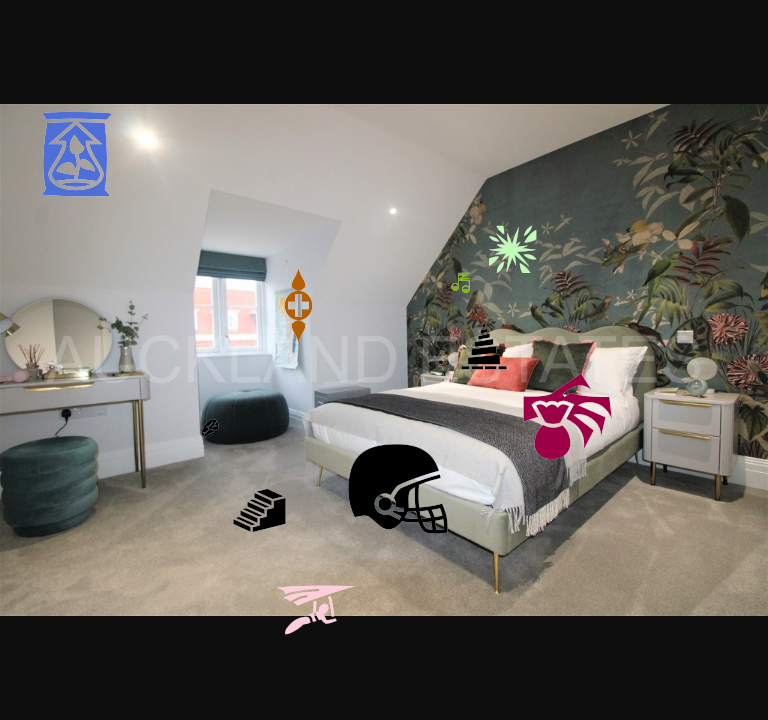 The height and width of the screenshot is (720, 768). What do you see at coordinates (210, 428) in the screenshot?
I see `craft or upgrade primitive tools` at bounding box center [210, 428].